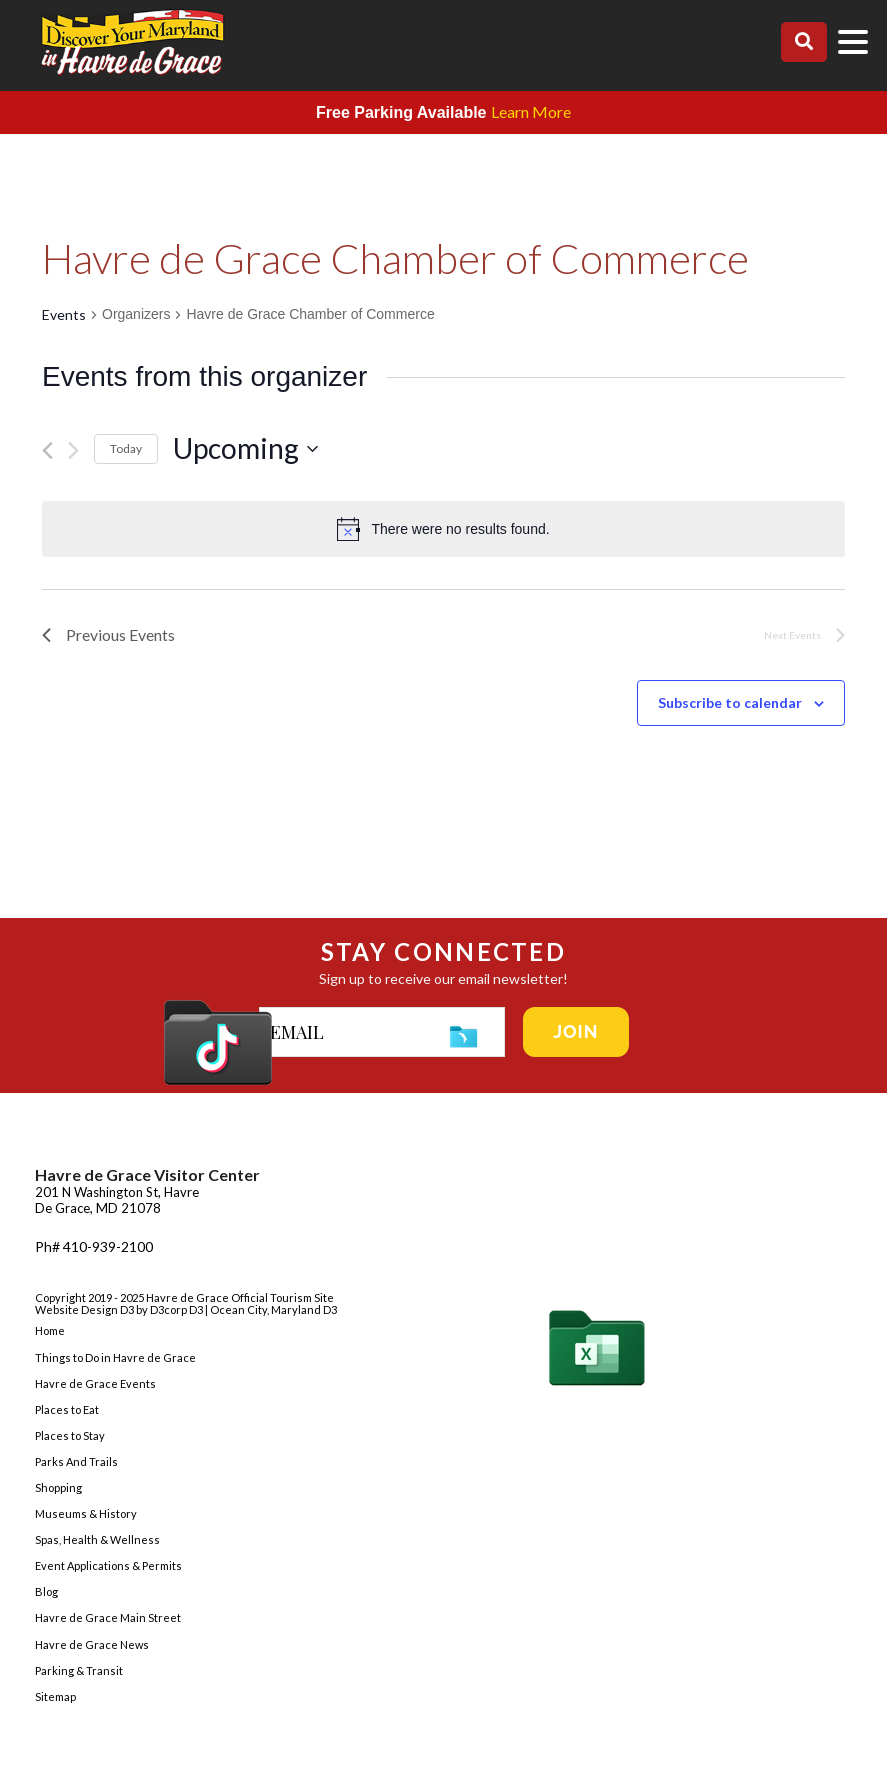 Image resolution: width=887 pixels, height=1780 pixels. What do you see at coordinates (217, 1045) in the screenshot?
I see `open folder containing TikTok downloads` at bounding box center [217, 1045].